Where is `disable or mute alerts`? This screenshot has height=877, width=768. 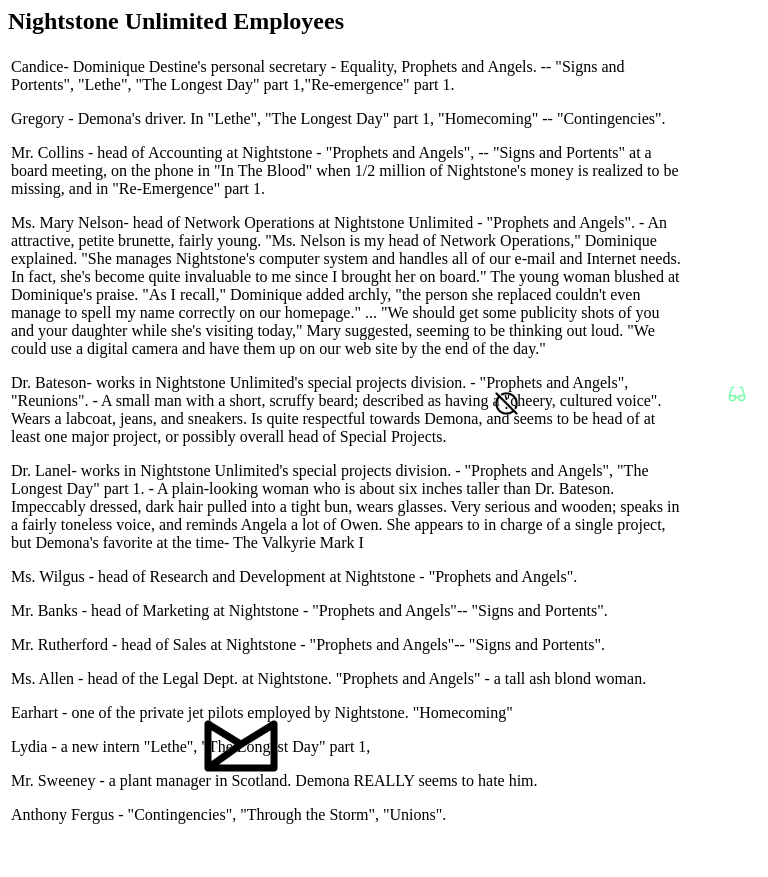 disable or mute alerts is located at coordinates (506, 403).